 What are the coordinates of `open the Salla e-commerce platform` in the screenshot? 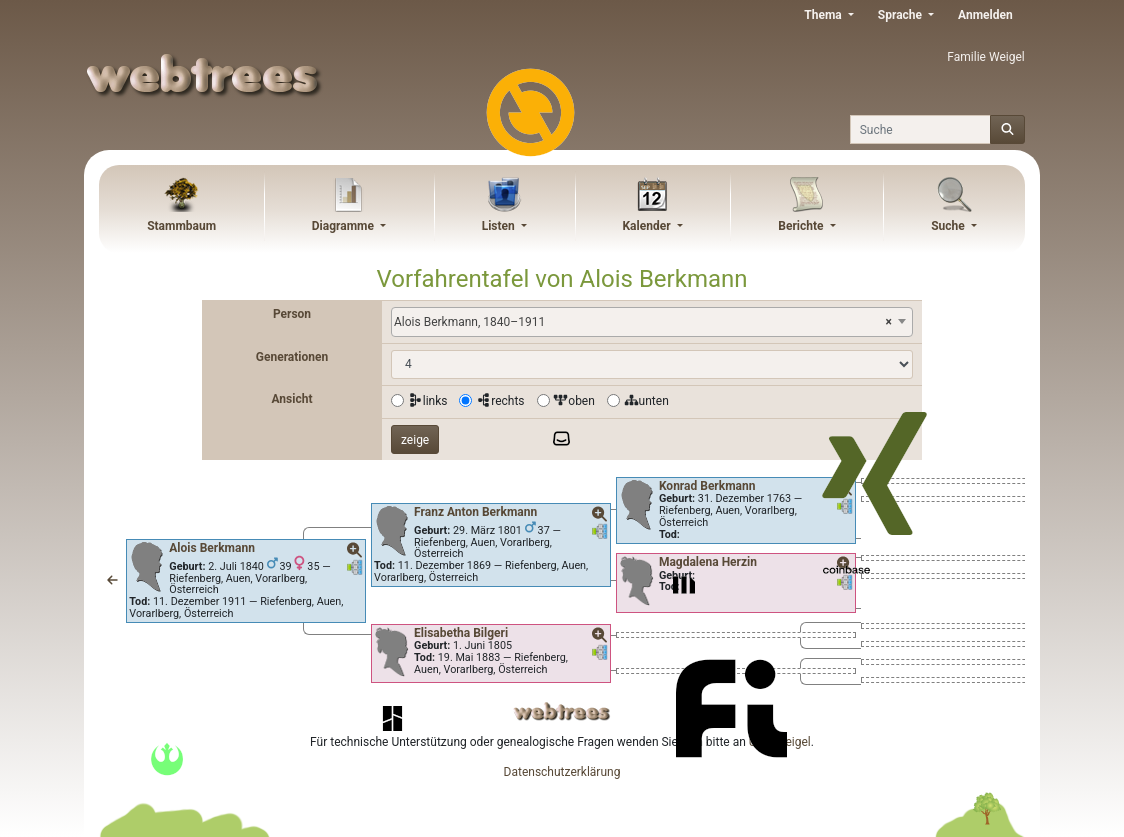 It's located at (561, 438).